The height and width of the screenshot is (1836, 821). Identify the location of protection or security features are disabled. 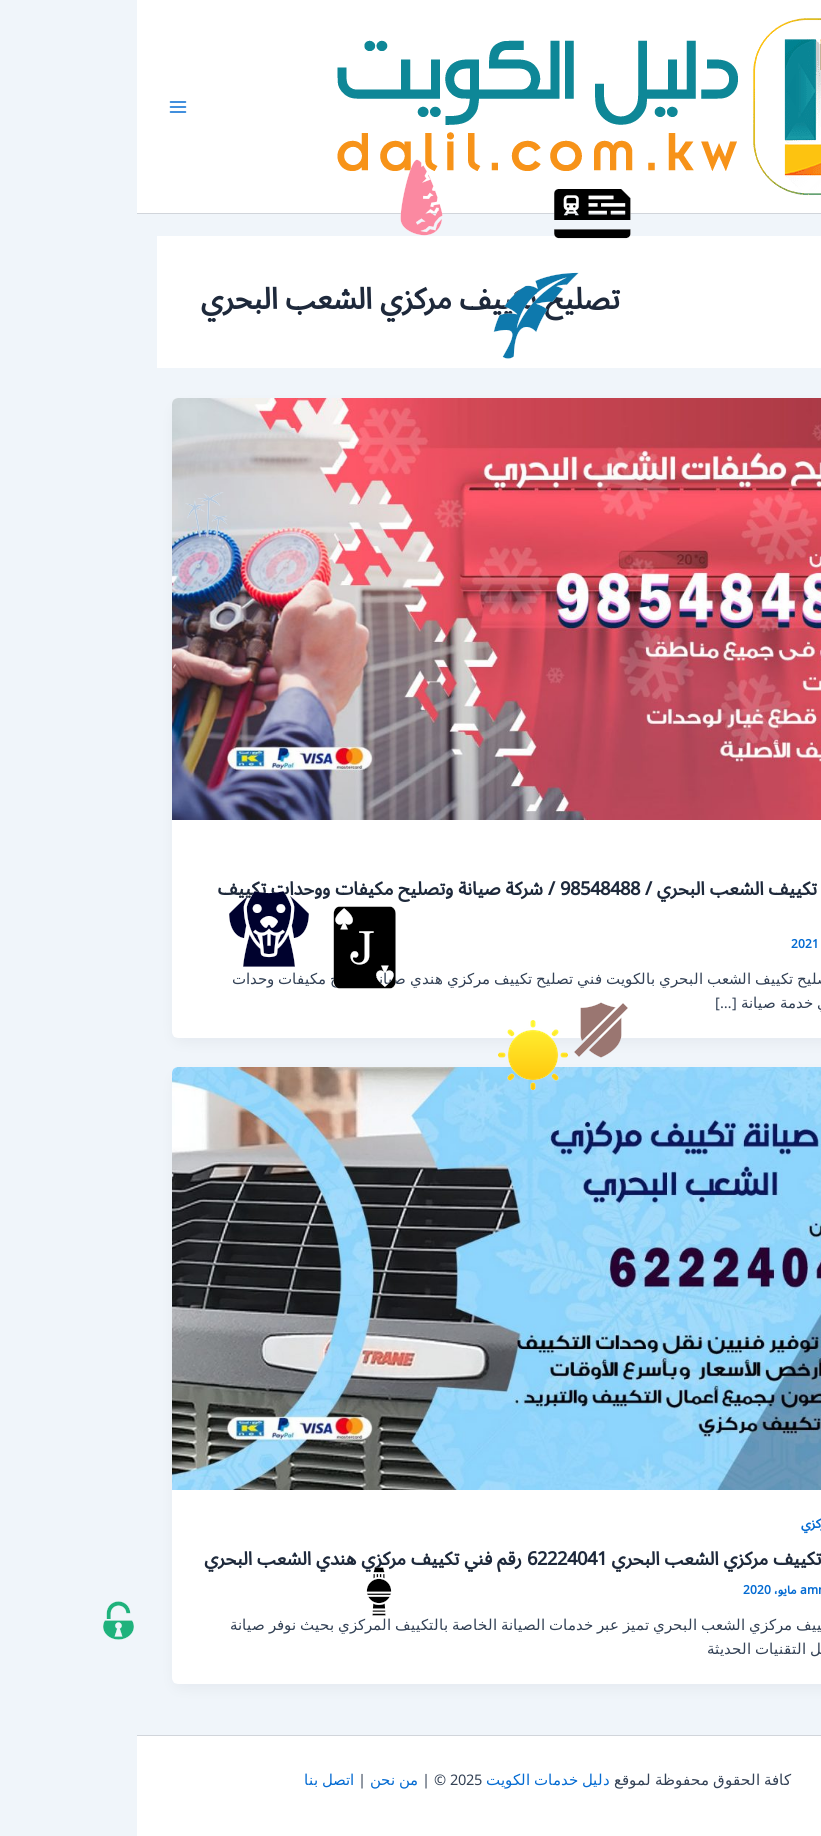
(601, 1030).